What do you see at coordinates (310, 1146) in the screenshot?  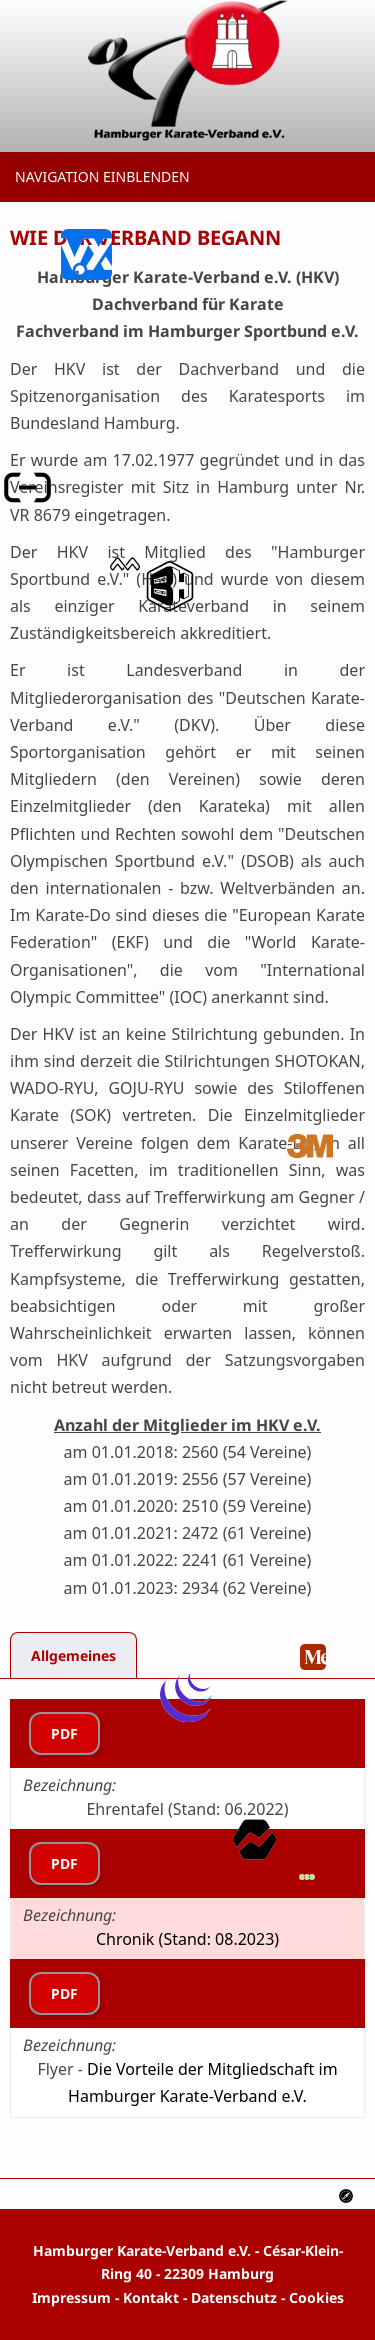 I see `3M company logo` at bounding box center [310, 1146].